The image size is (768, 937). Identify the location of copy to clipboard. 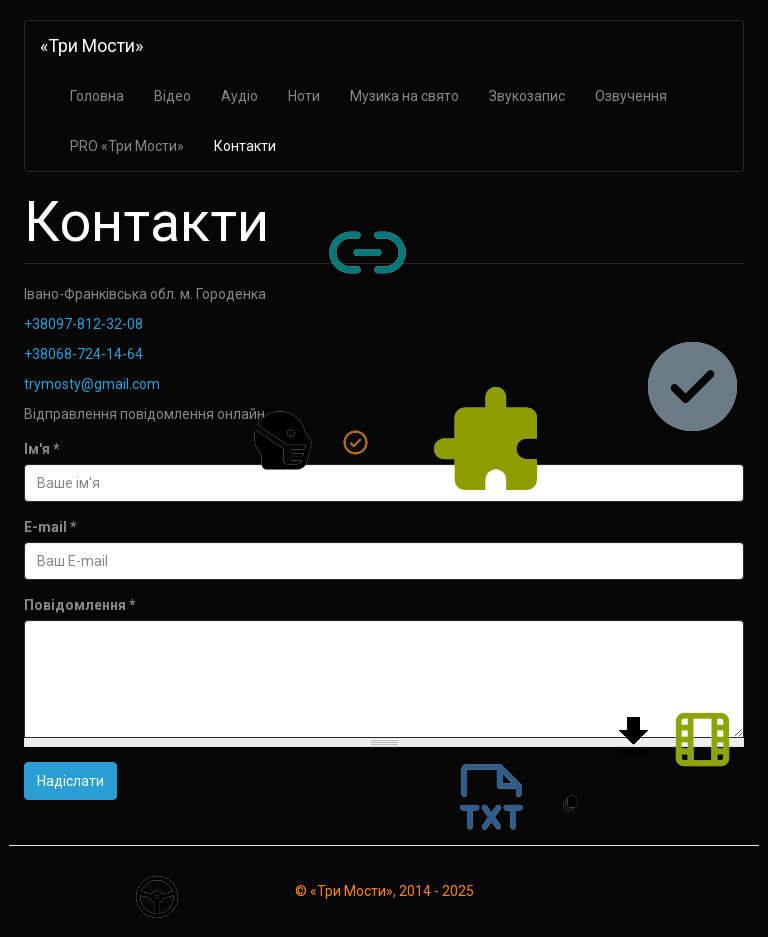
(570, 803).